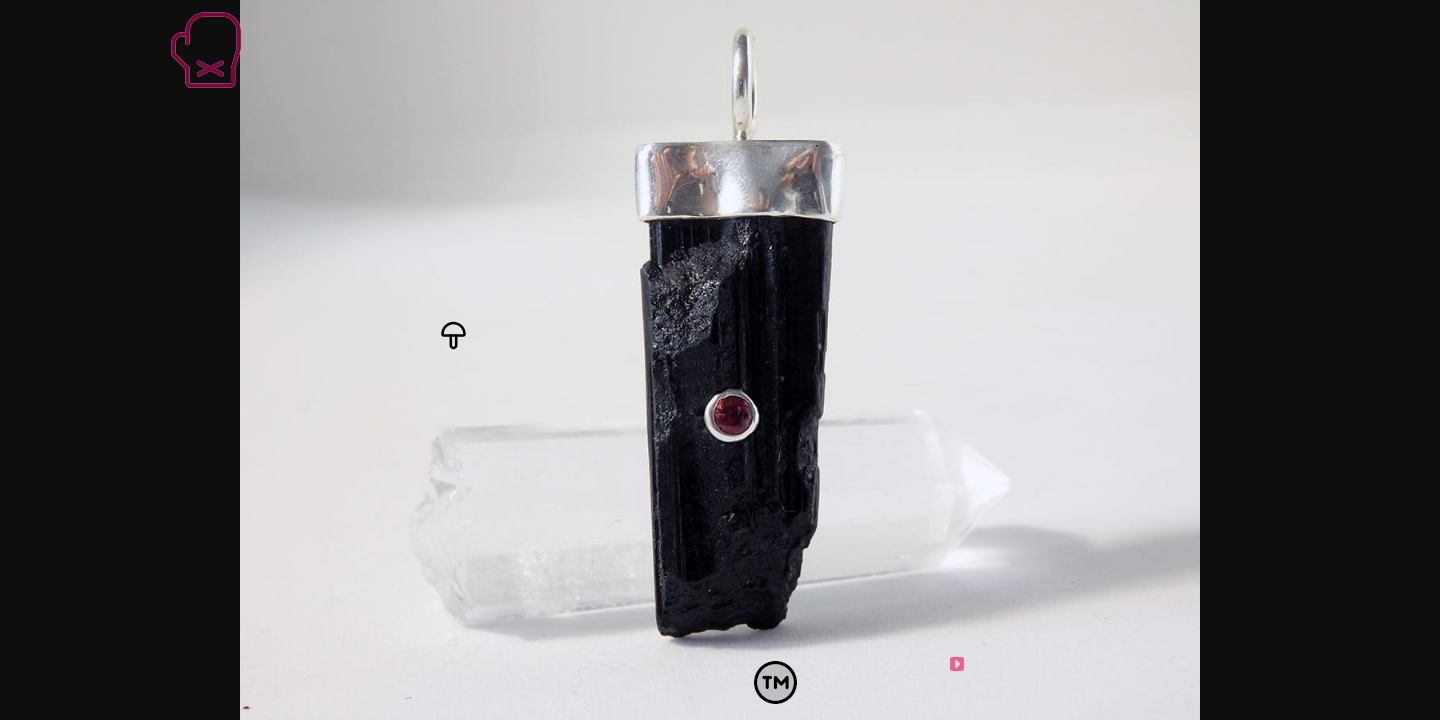 The image size is (1440, 720). What do you see at coordinates (957, 664) in the screenshot?
I see `play media or start video` at bounding box center [957, 664].